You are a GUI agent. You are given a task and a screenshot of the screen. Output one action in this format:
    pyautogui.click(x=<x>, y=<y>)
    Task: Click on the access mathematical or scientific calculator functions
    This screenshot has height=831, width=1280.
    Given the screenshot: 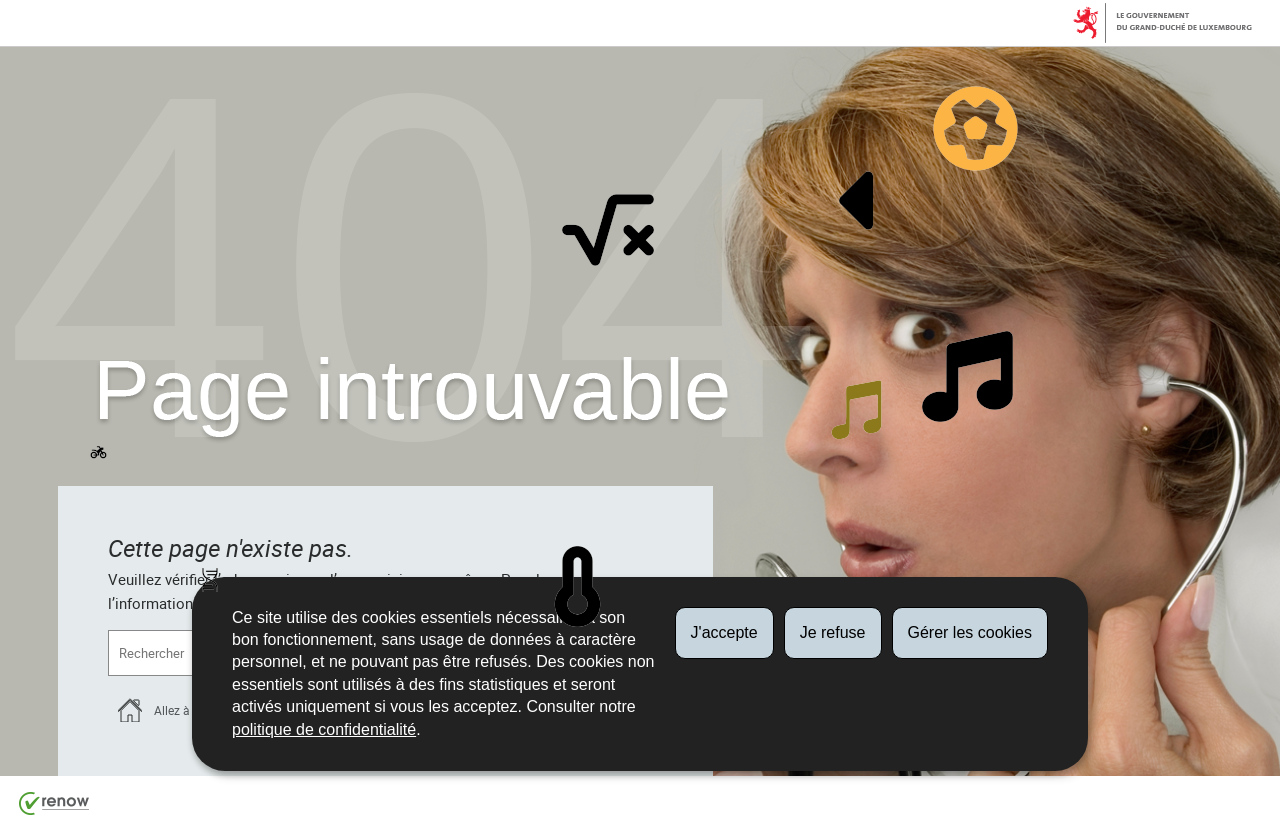 What is the action you would take?
    pyautogui.click(x=608, y=230)
    